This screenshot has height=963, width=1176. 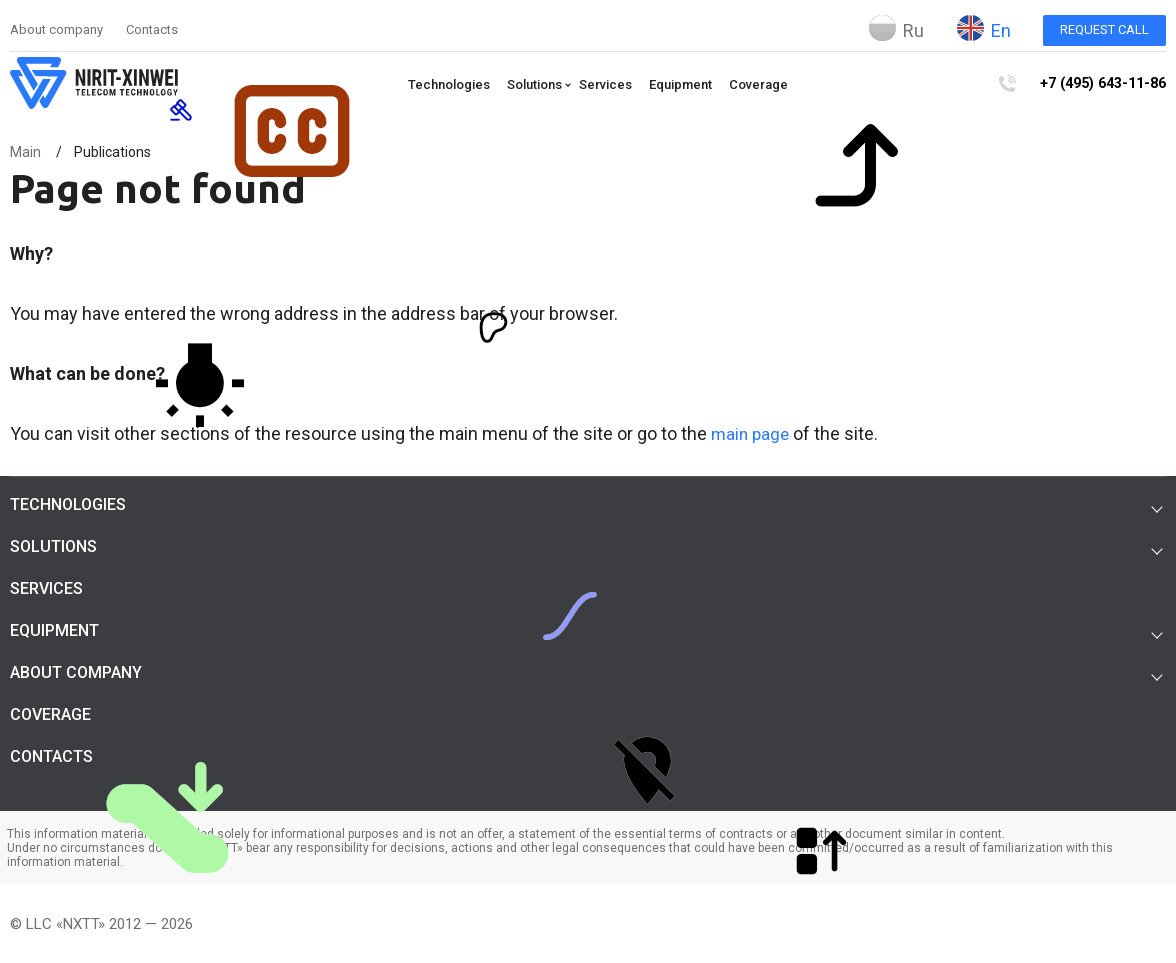 What do you see at coordinates (854, 168) in the screenshot?
I see `navigate forward and up in a menu hierarchy` at bounding box center [854, 168].